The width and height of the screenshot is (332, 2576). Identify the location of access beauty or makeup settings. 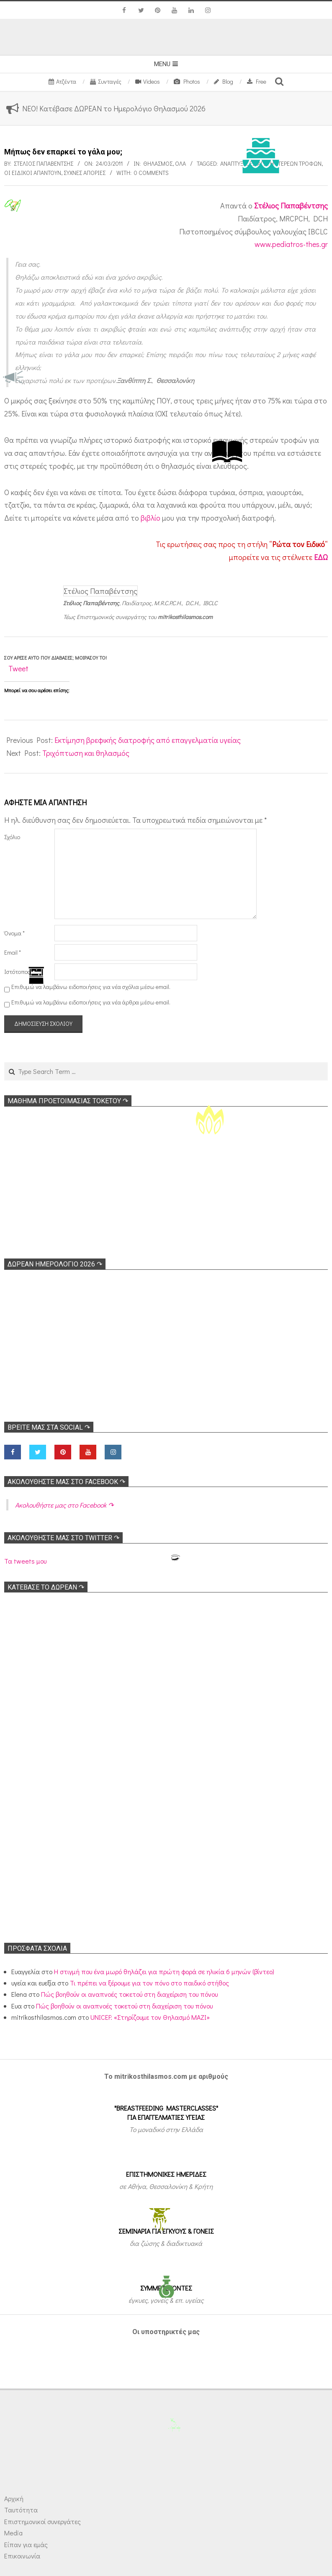
(175, 1558).